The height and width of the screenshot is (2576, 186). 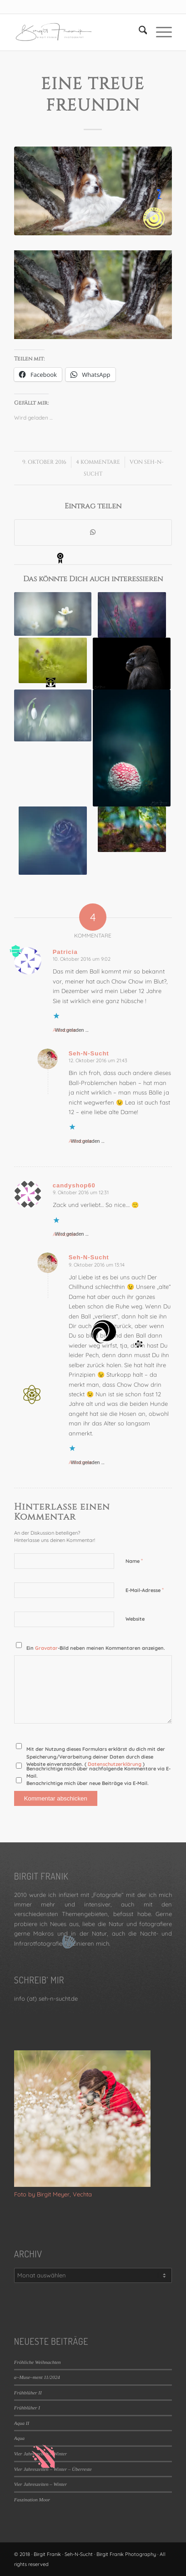 What do you see at coordinates (104, 1332) in the screenshot?
I see `indicates cloud sync or data synchronization in progress` at bounding box center [104, 1332].